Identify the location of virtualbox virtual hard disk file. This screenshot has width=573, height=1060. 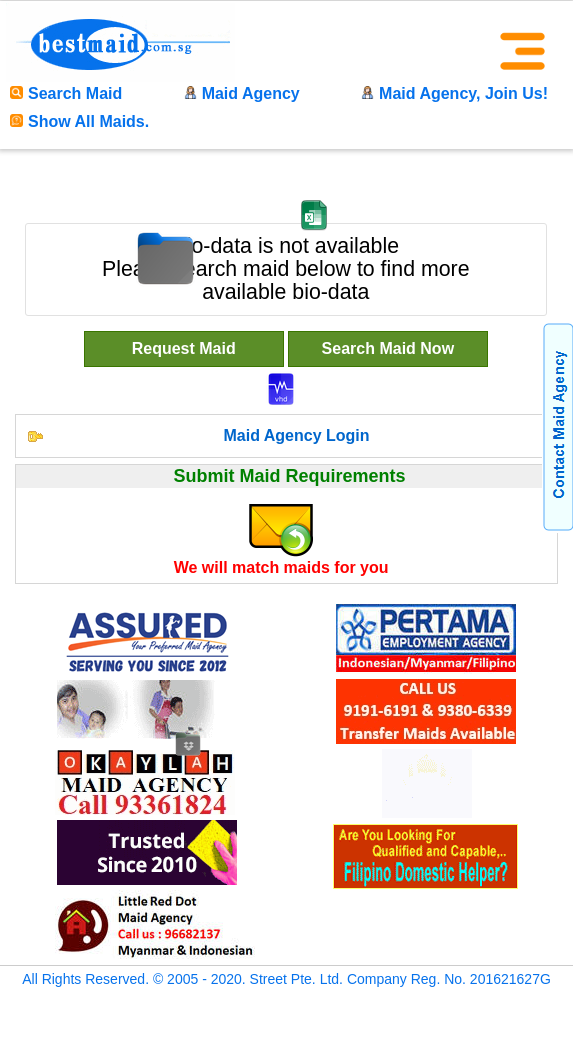
(281, 389).